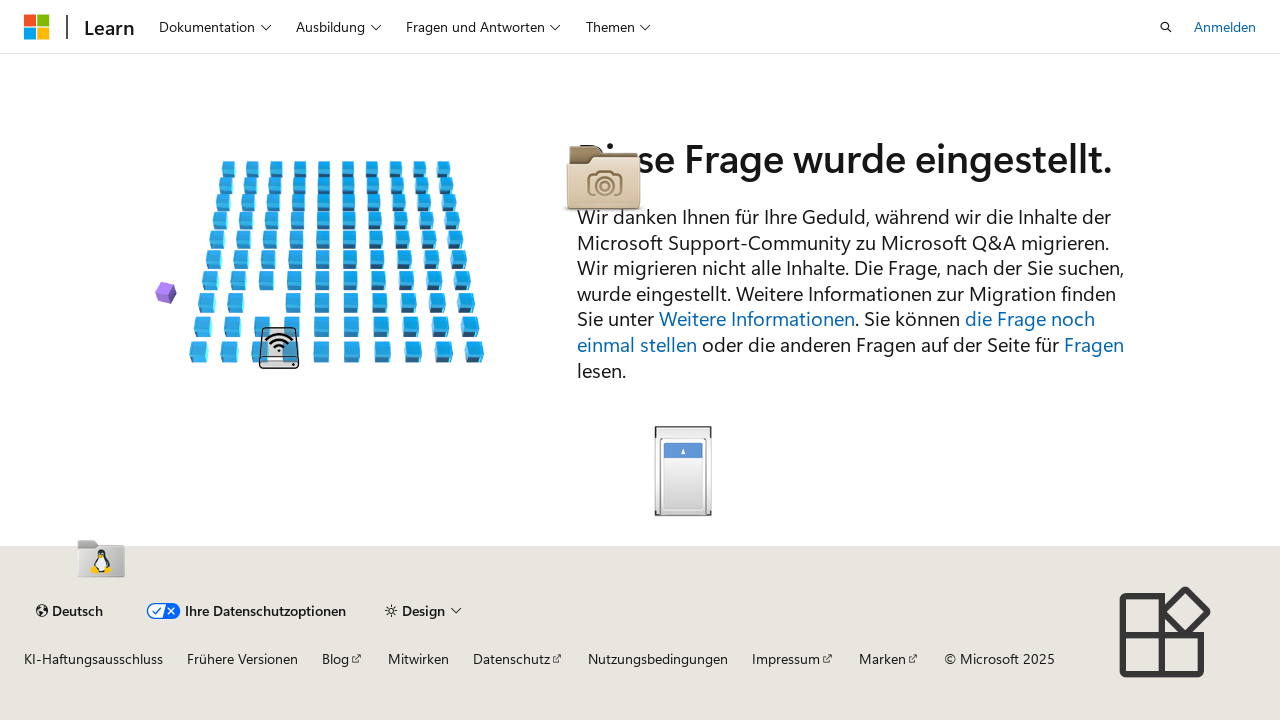  Describe the element at coordinates (1165, 632) in the screenshot. I see `install new software or application` at that location.